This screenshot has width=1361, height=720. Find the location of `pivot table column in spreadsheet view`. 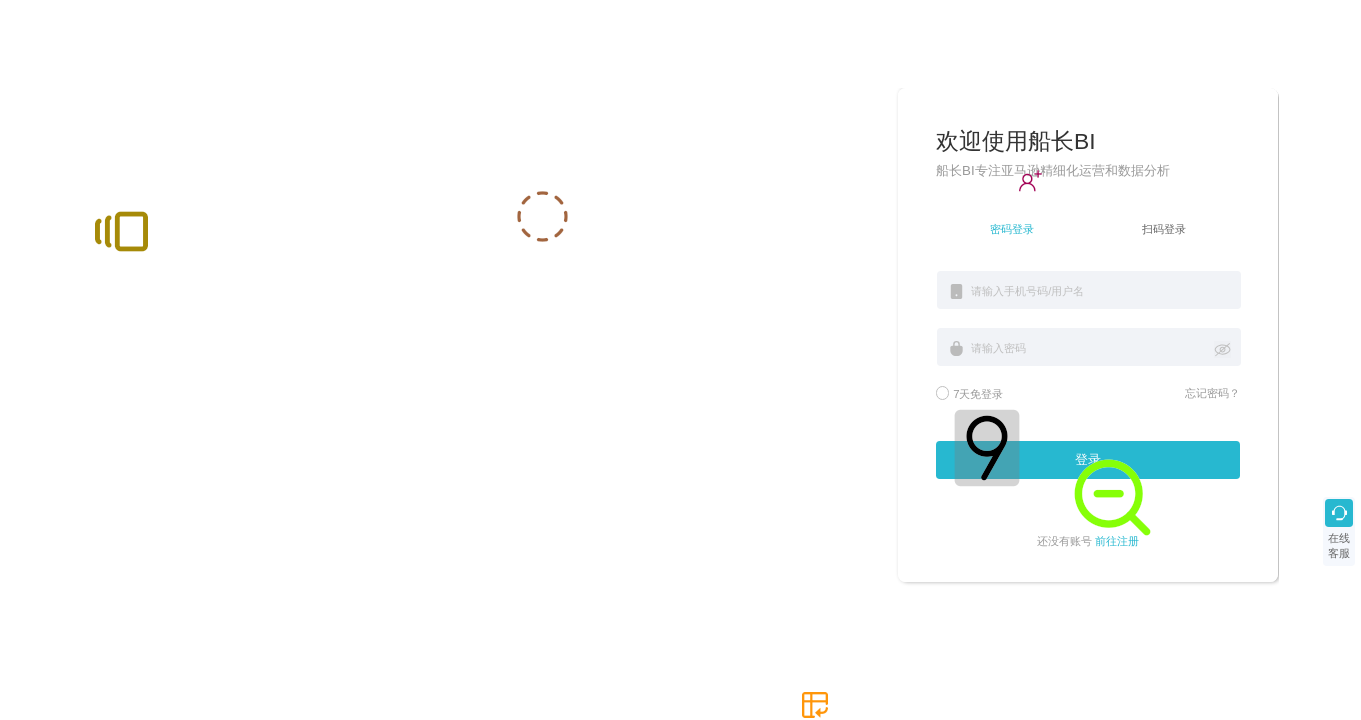

pivot table column in spreadsheet view is located at coordinates (815, 705).